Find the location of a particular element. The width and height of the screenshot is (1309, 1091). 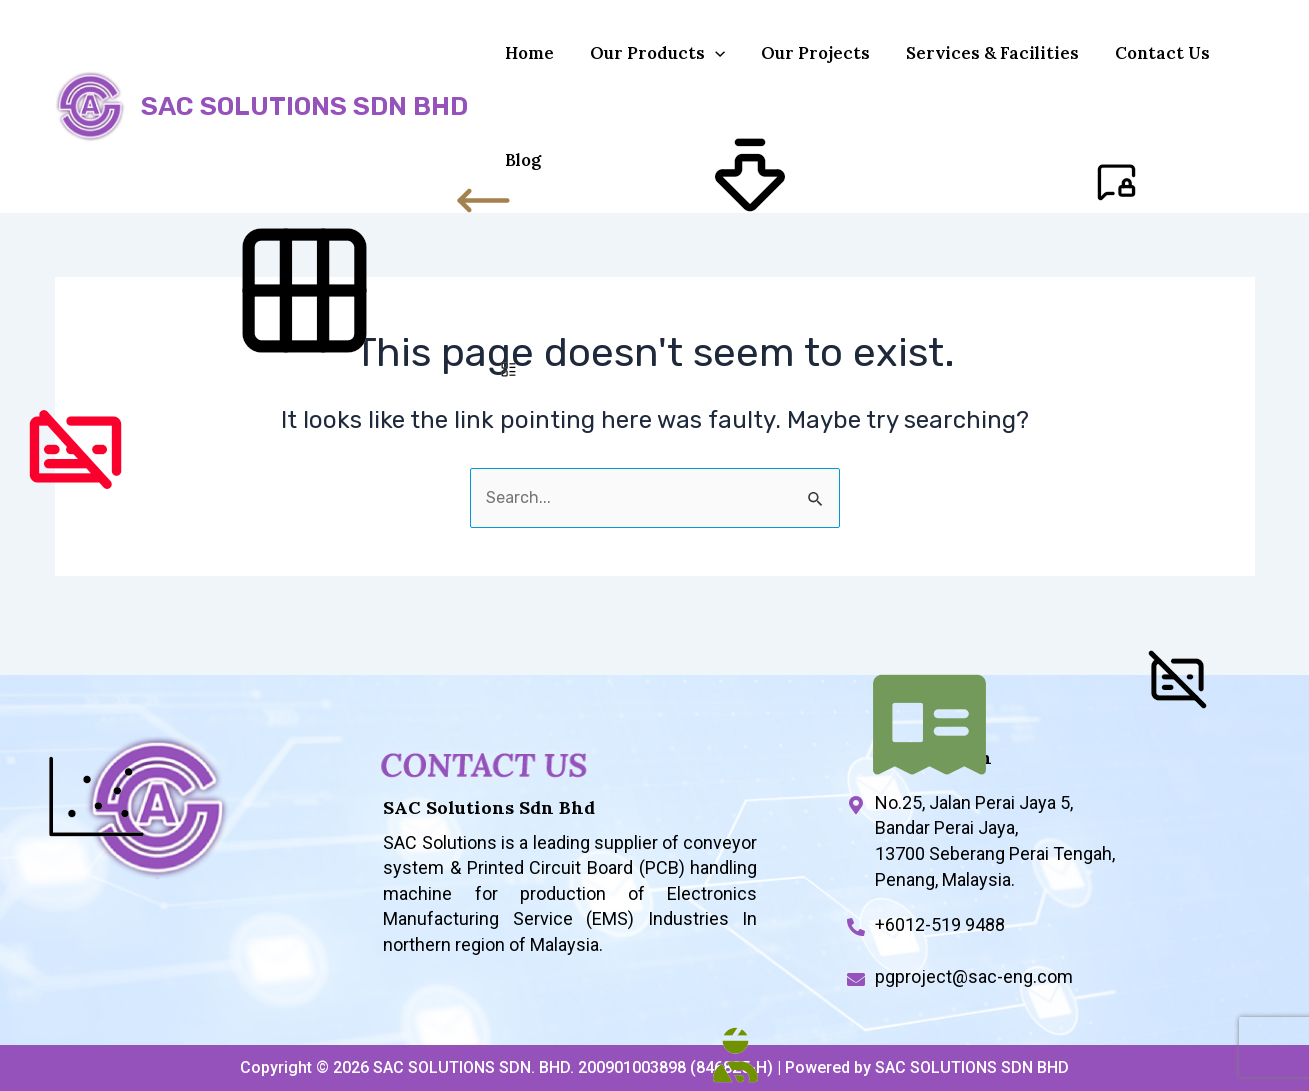

view scatter plot data is located at coordinates (96, 796).